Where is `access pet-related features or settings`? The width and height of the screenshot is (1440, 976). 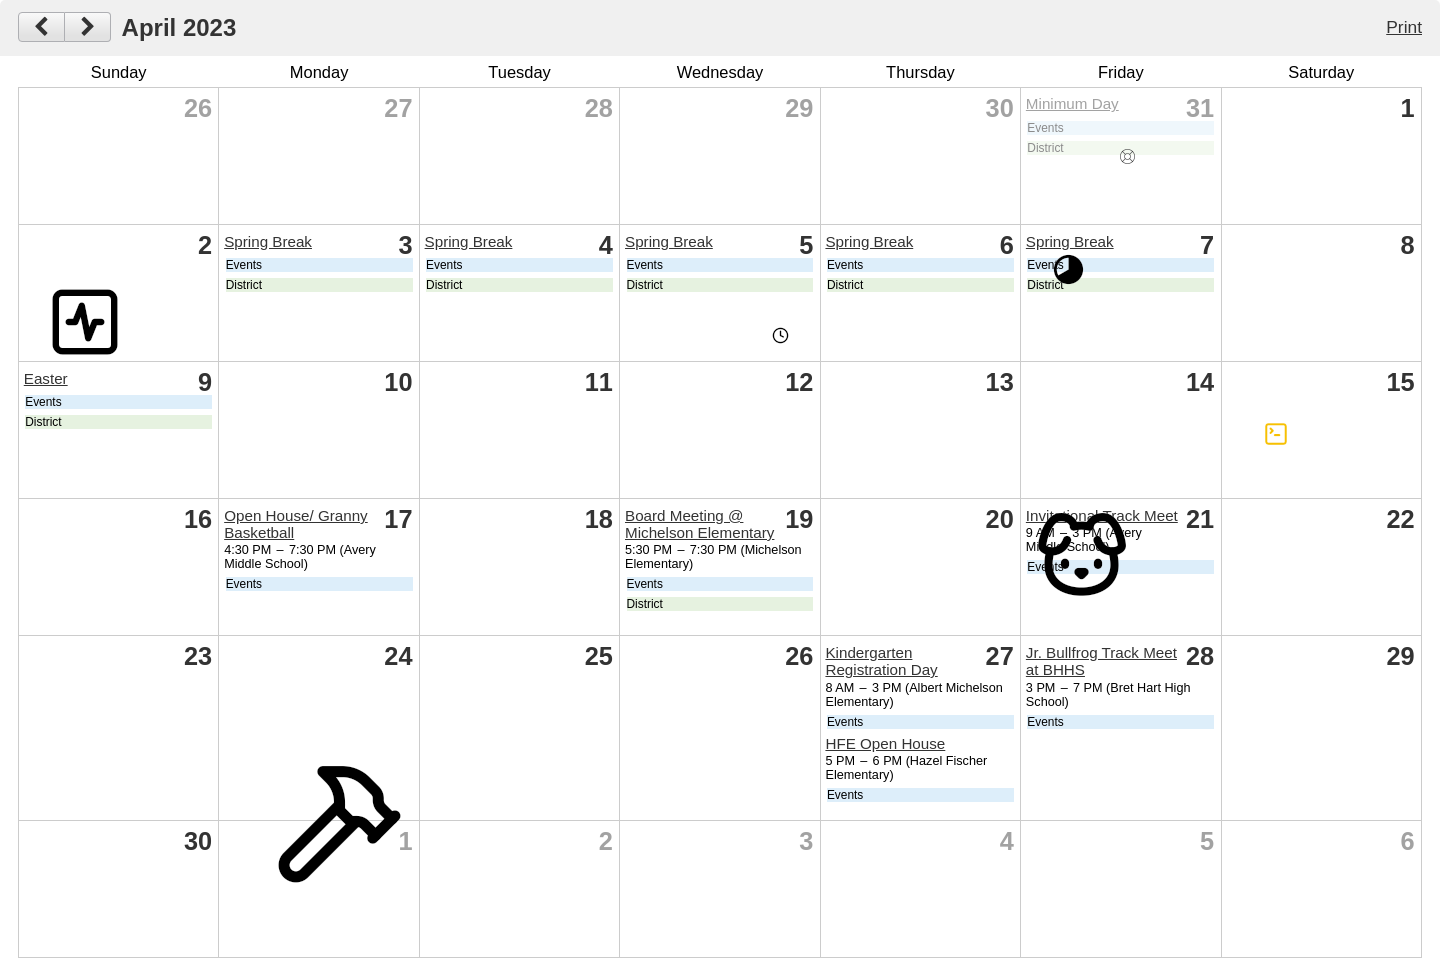 access pet-related features or settings is located at coordinates (1081, 554).